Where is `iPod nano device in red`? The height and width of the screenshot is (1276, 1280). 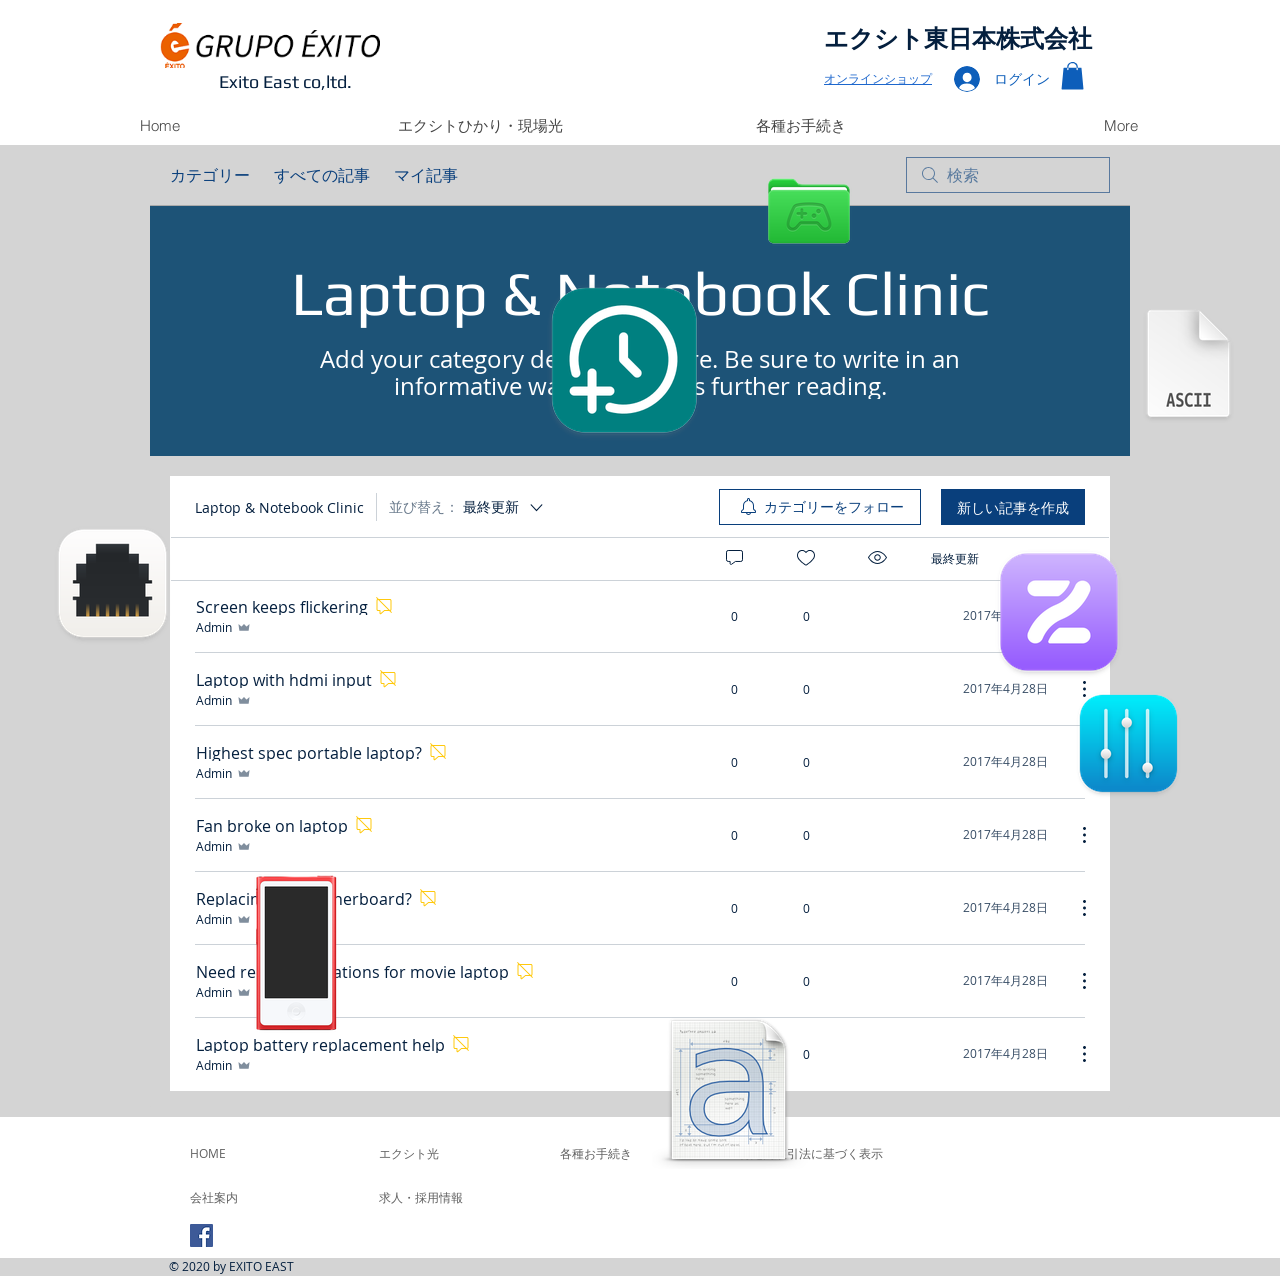 iPod nano device in red is located at coordinates (296, 953).